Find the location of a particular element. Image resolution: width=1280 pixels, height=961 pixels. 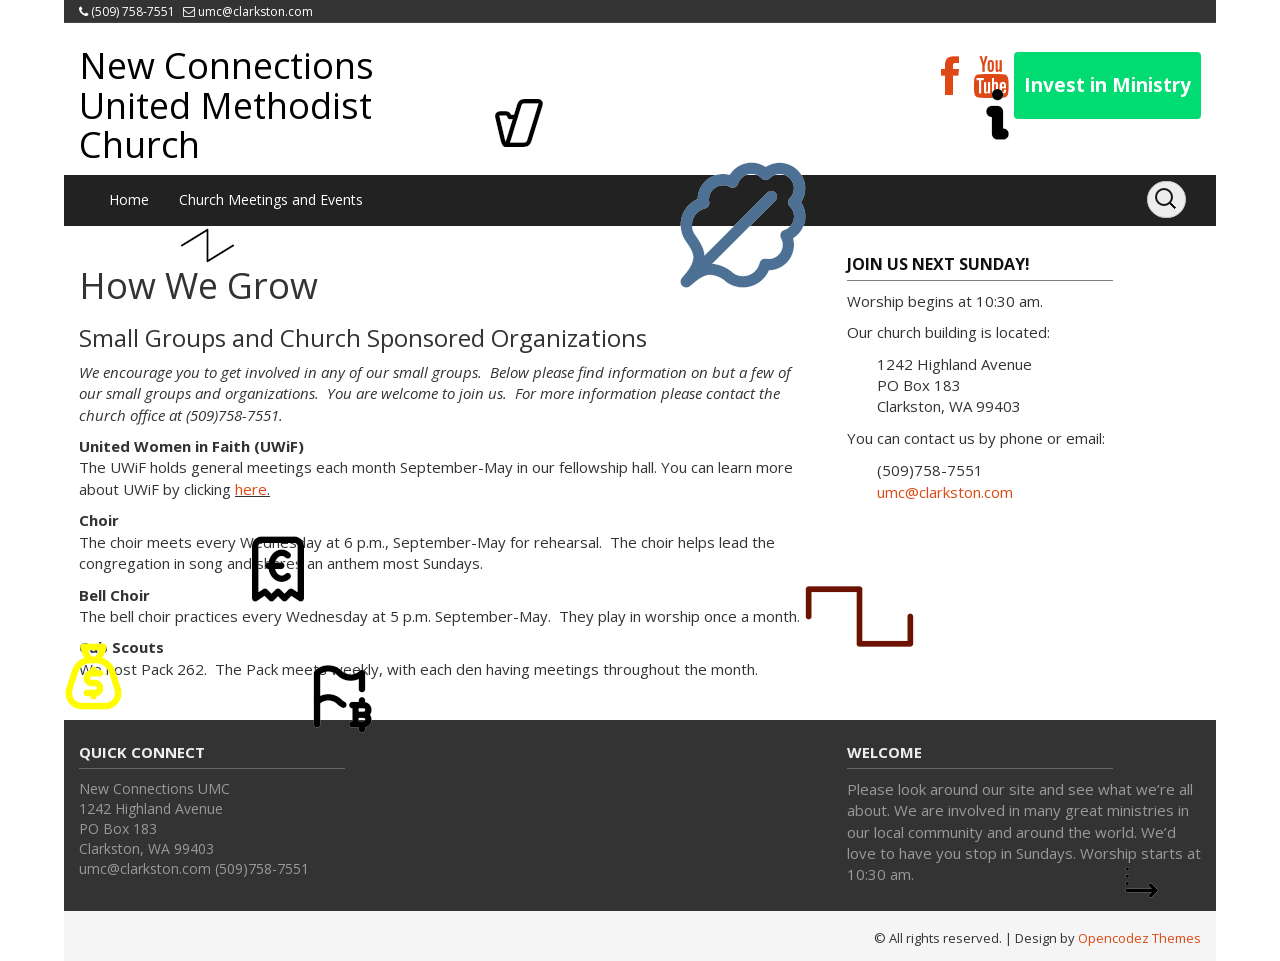

select sawtooth waveform in audio synthesizer is located at coordinates (207, 245).